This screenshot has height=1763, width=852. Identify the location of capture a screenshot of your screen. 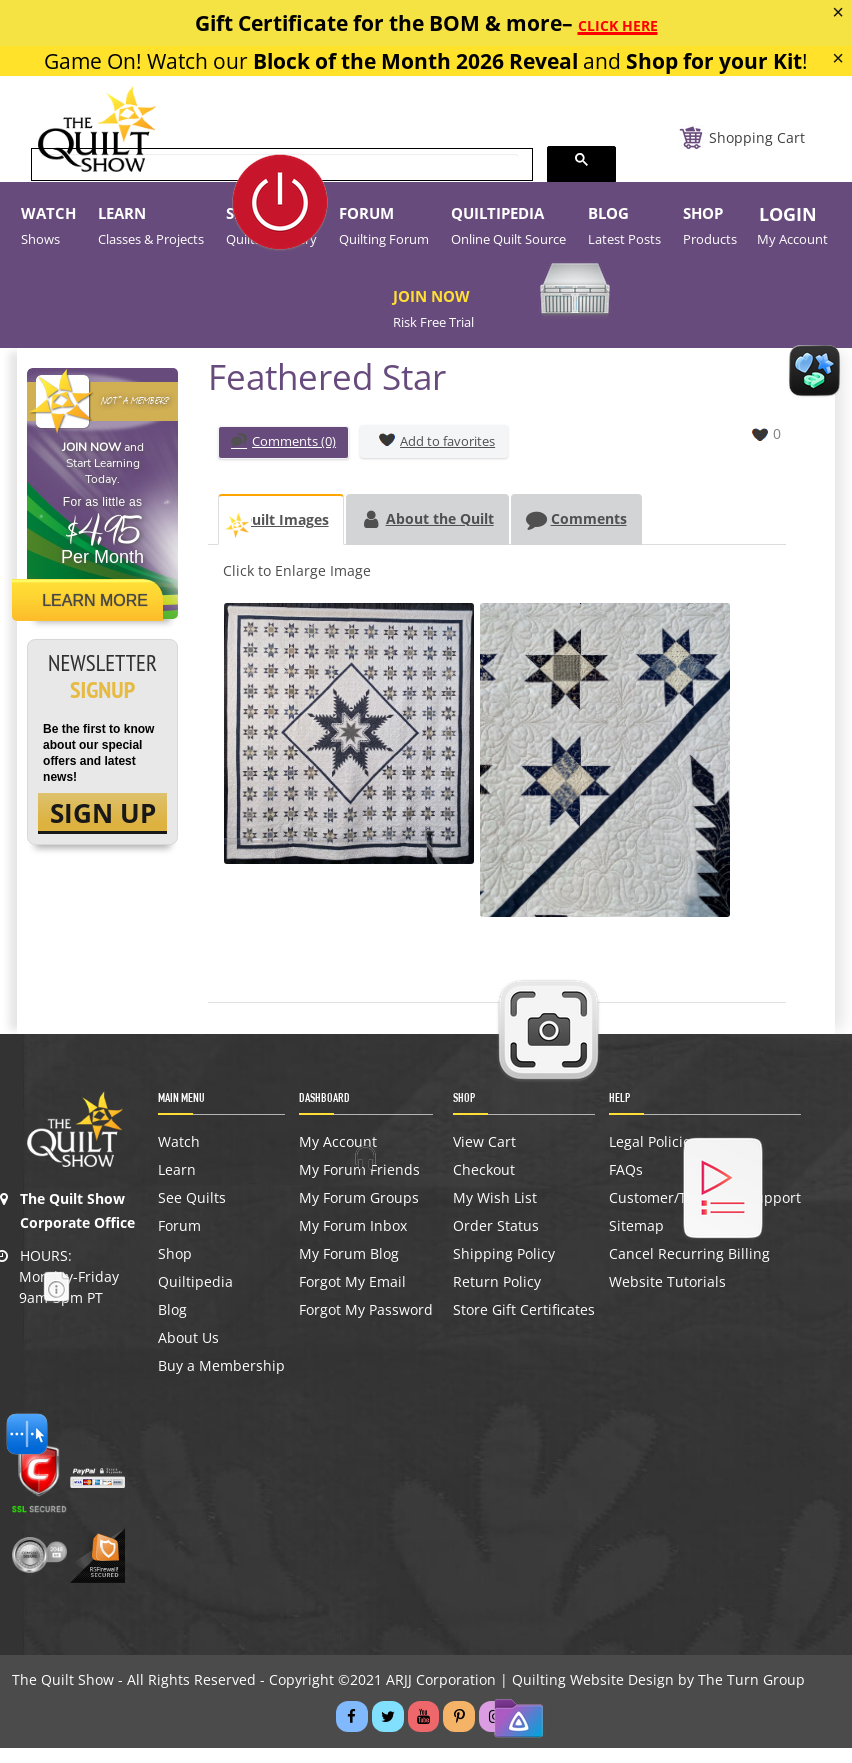
(548, 1029).